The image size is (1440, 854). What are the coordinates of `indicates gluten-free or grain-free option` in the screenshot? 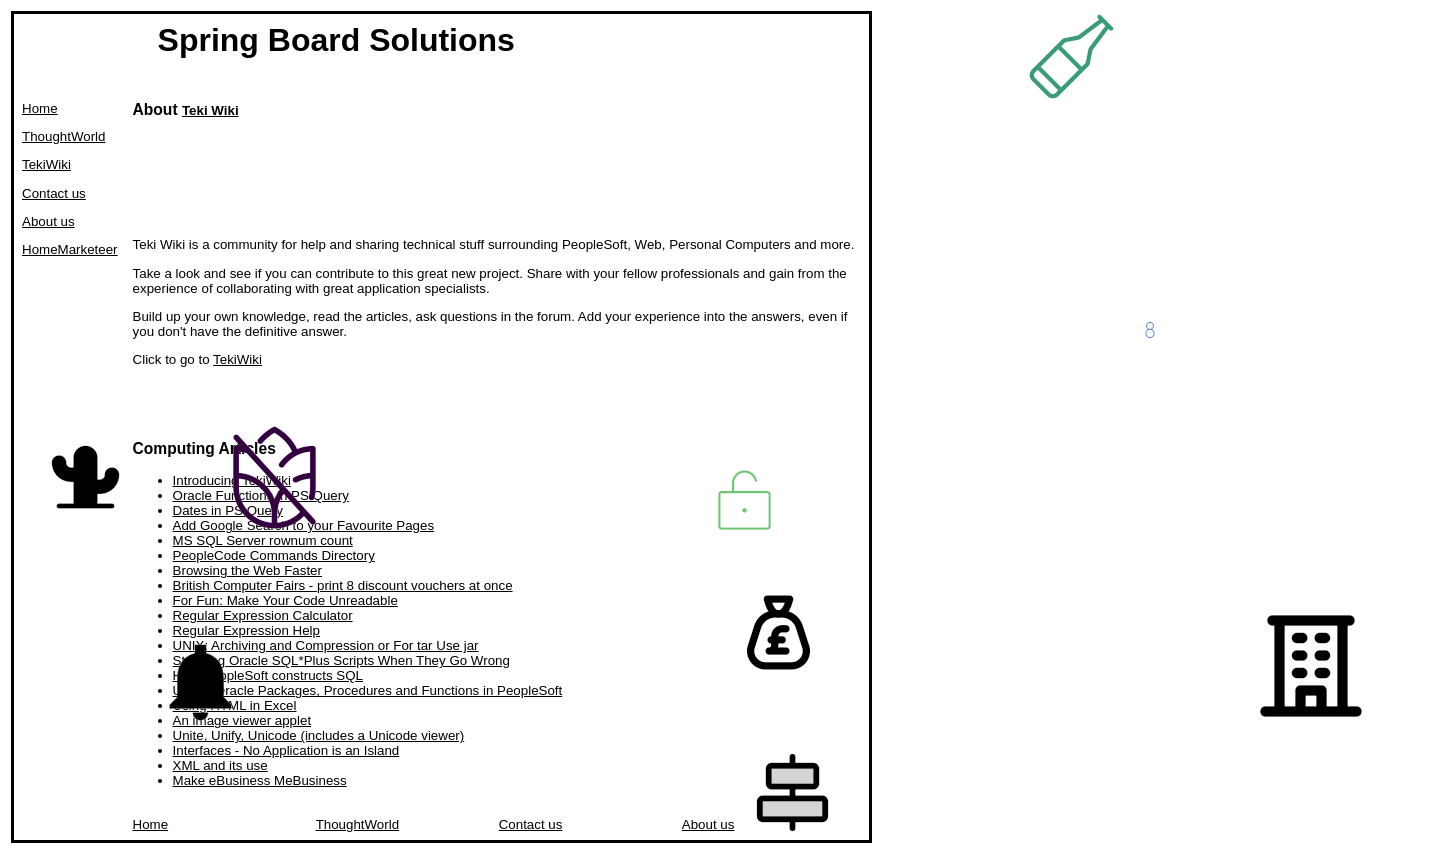 It's located at (274, 479).